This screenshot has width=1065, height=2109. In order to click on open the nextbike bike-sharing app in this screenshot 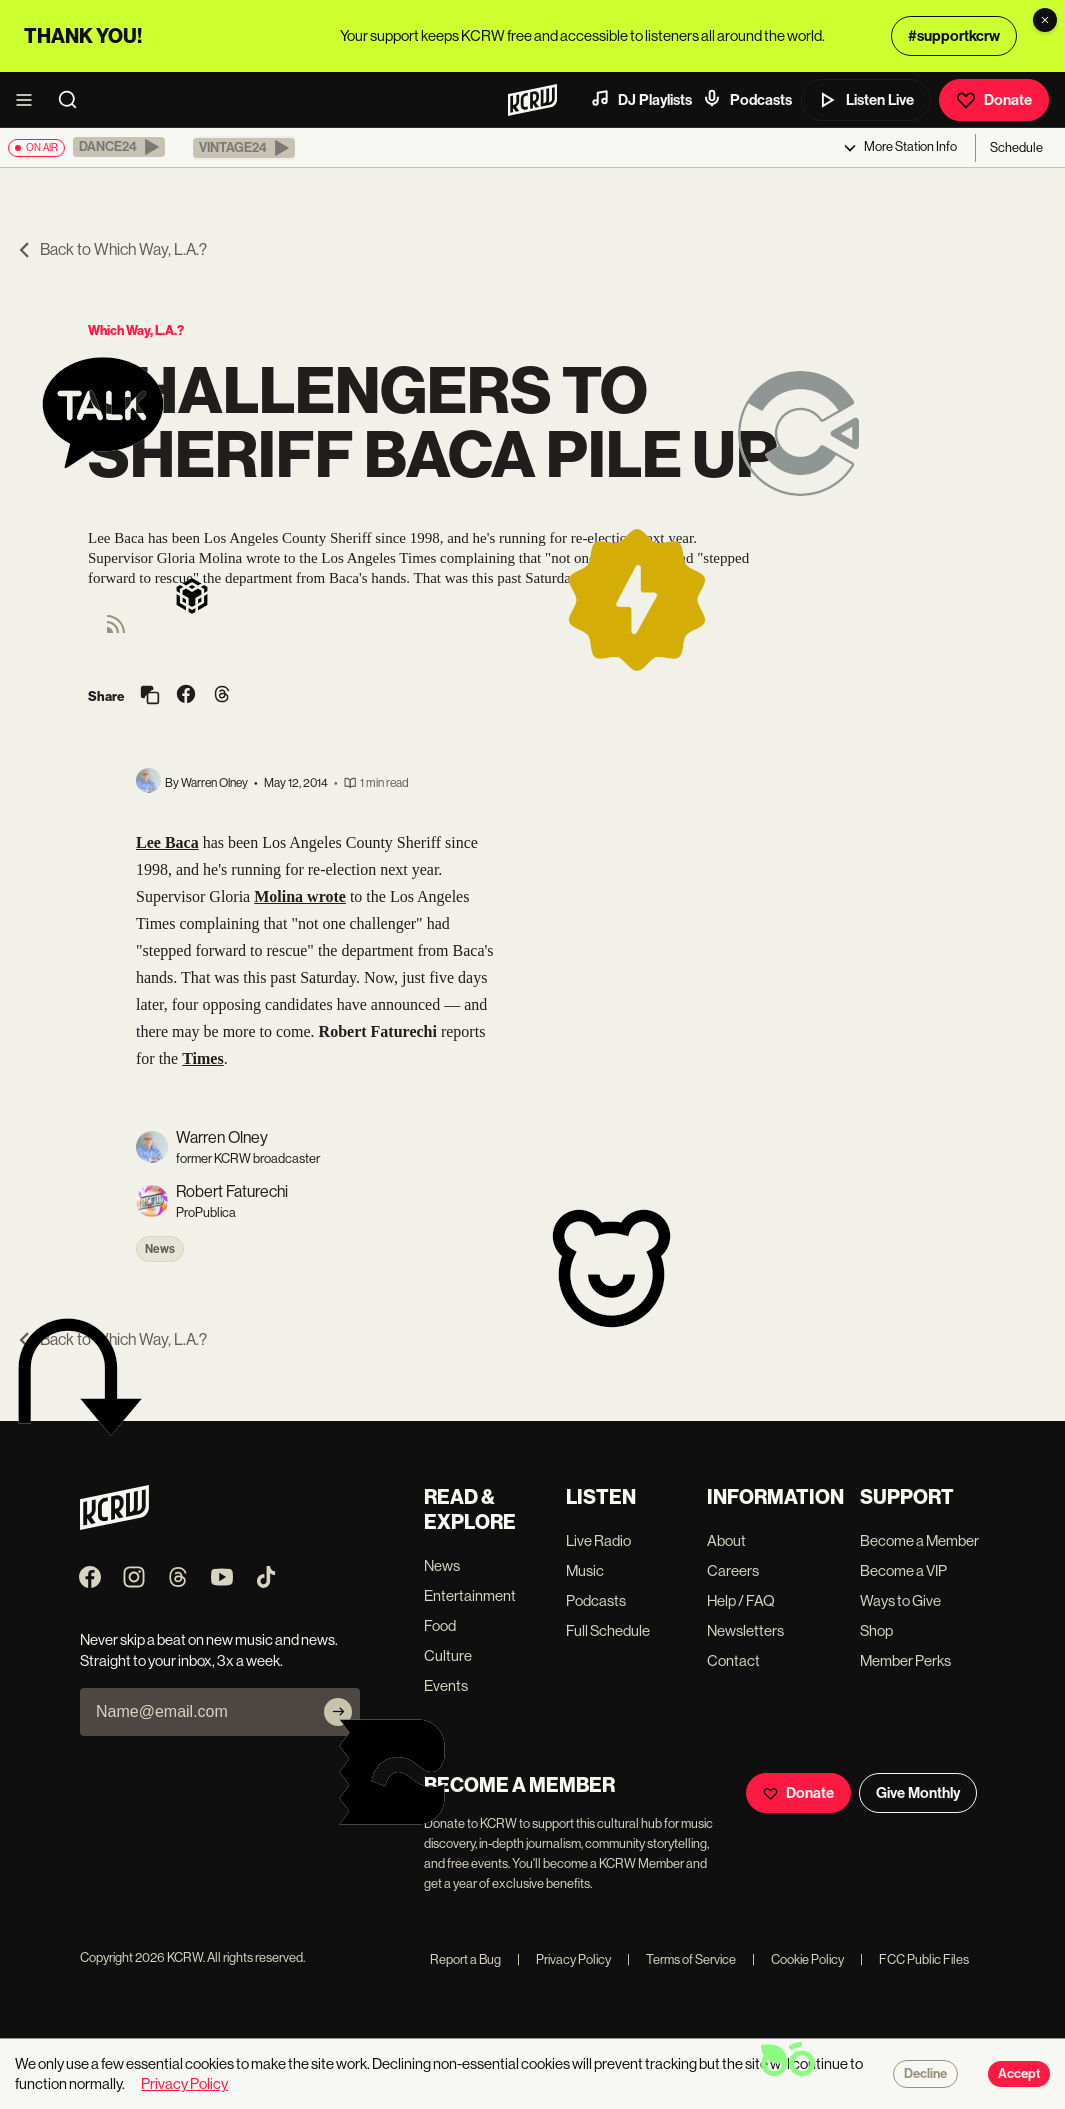, I will do `click(788, 2059)`.